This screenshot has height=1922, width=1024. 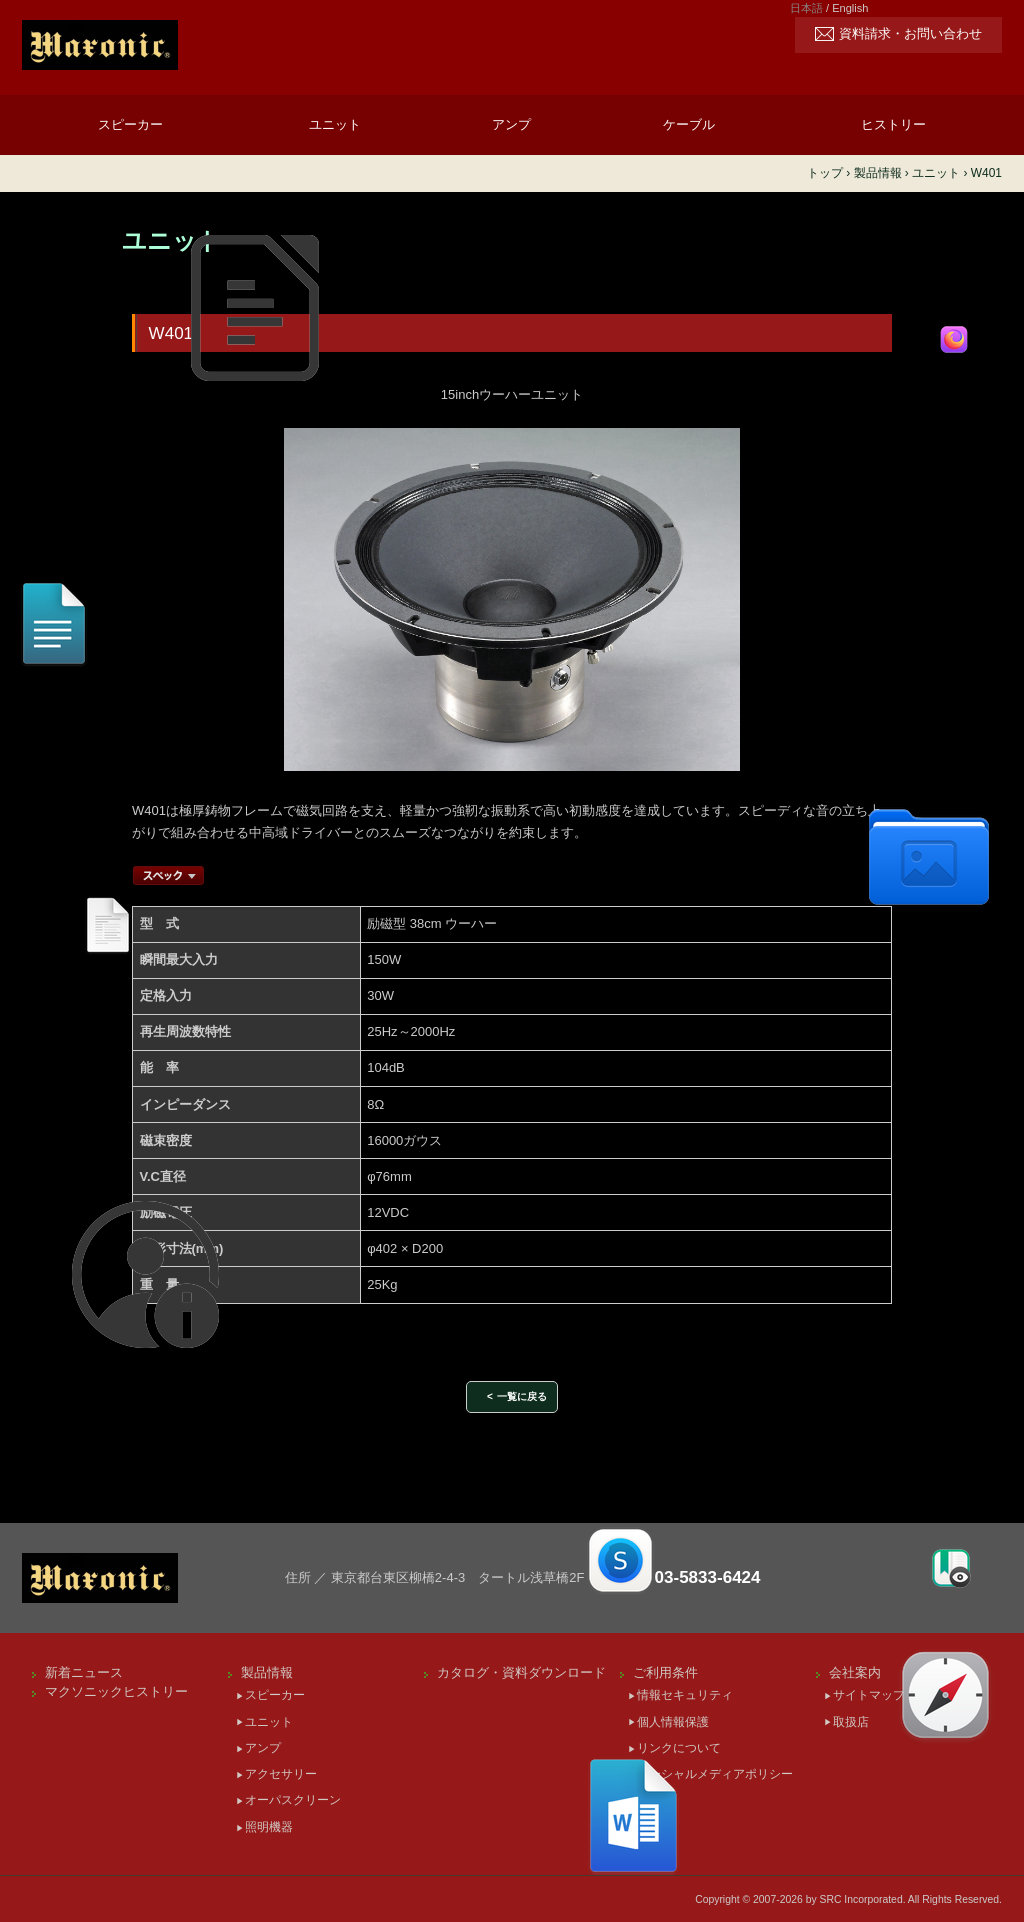 What do you see at coordinates (945, 1696) in the screenshot?
I see `open navigation or direction preferences` at bounding box center [945, 1696].